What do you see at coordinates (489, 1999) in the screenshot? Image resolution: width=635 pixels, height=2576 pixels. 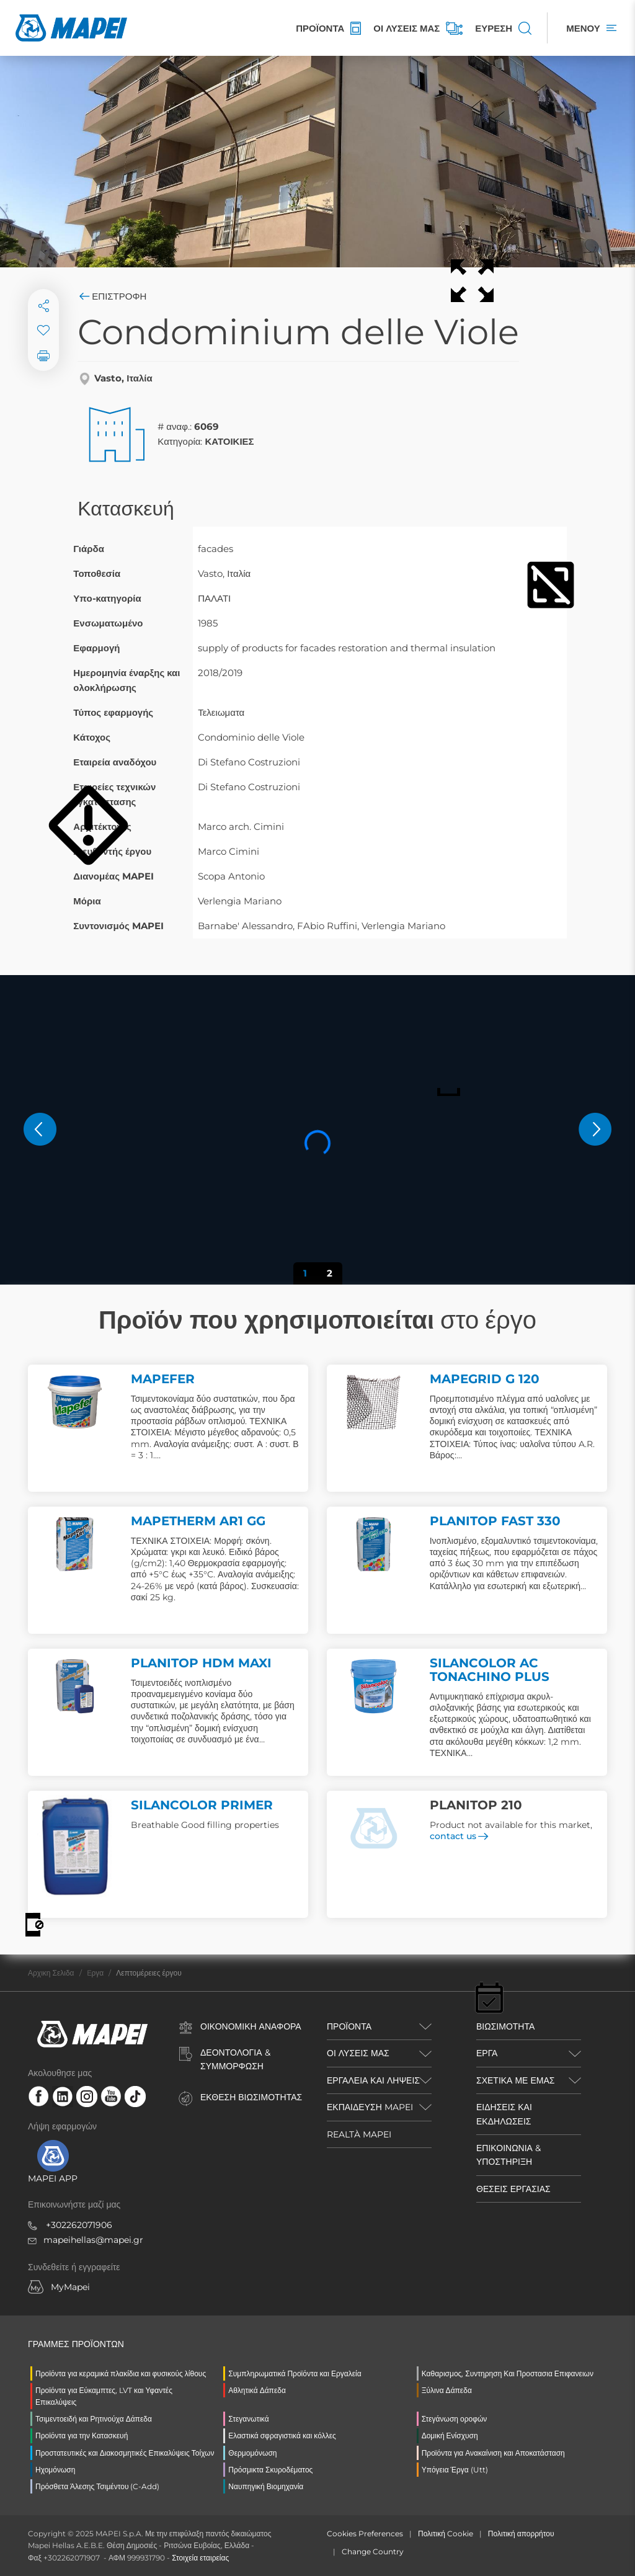 I see `event confirmed or scheduled successfully` at bounding box center [489, 1999].